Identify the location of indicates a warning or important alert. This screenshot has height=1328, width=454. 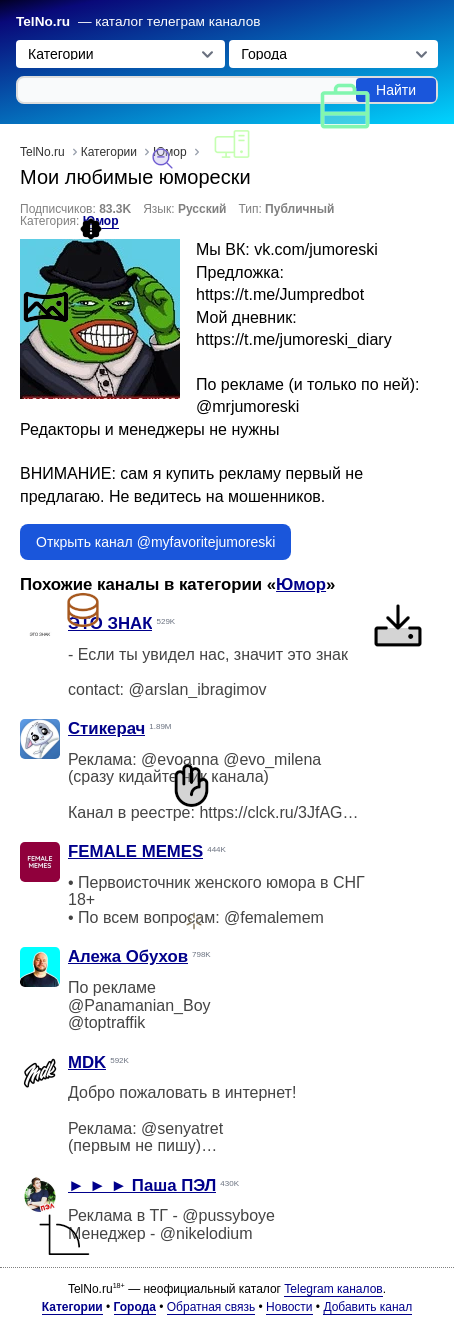
(91, 229).